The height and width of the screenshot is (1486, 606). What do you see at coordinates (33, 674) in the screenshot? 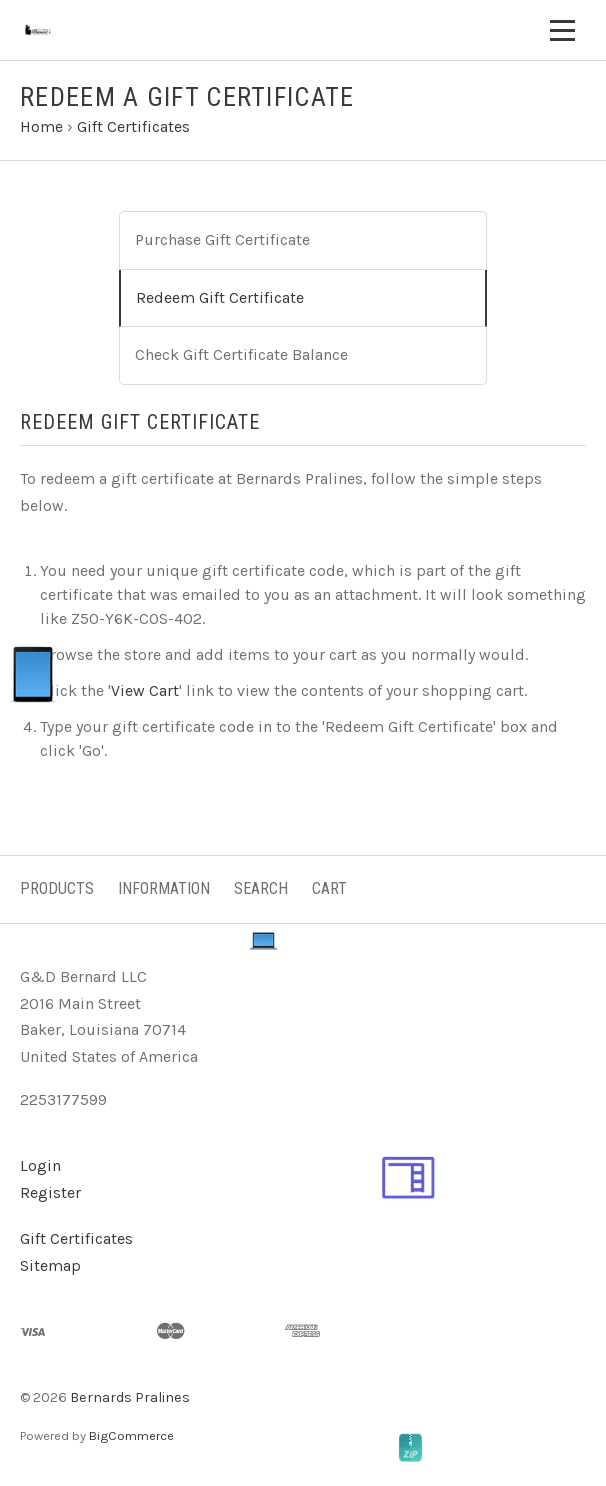
I see `manage connected iPad device` at bounding box center [33, 674].